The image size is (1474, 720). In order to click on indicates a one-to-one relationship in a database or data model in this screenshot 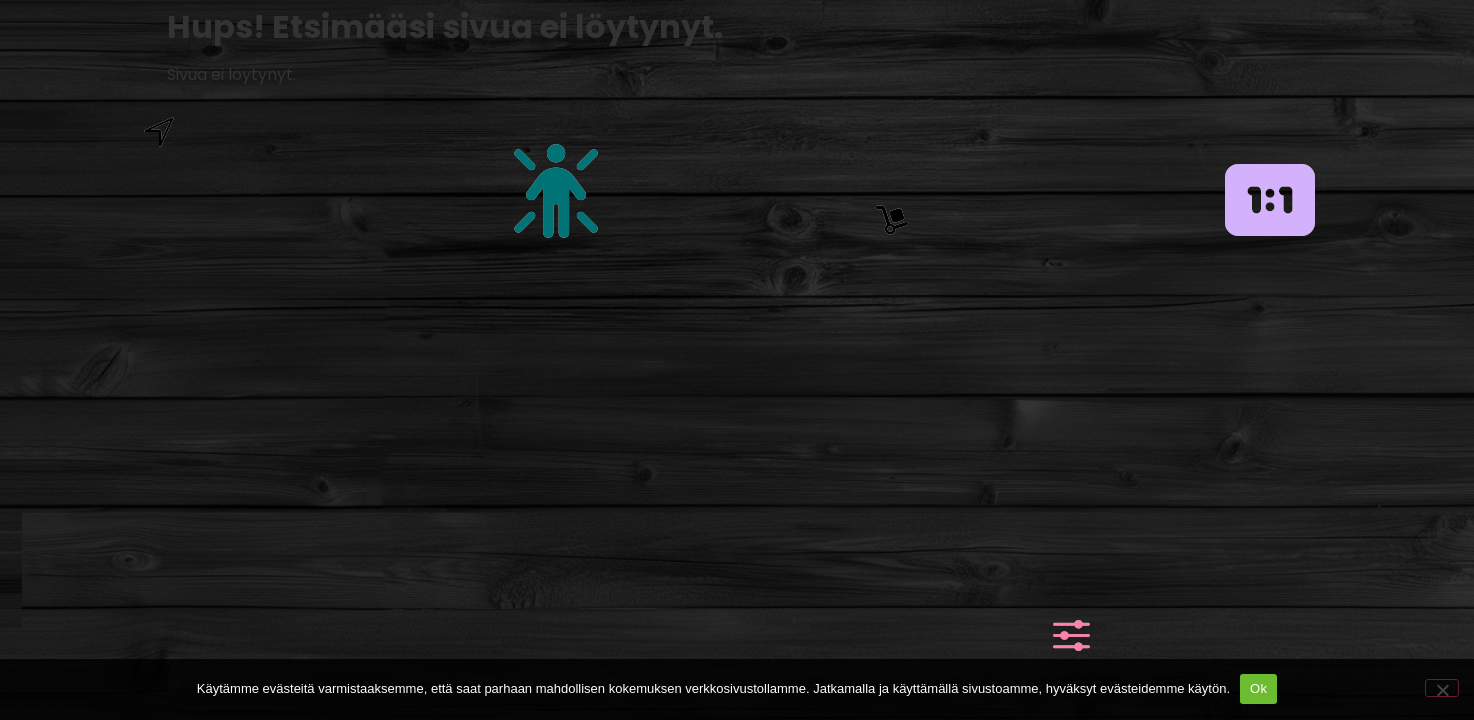, I will do `click(1270, 200)`.